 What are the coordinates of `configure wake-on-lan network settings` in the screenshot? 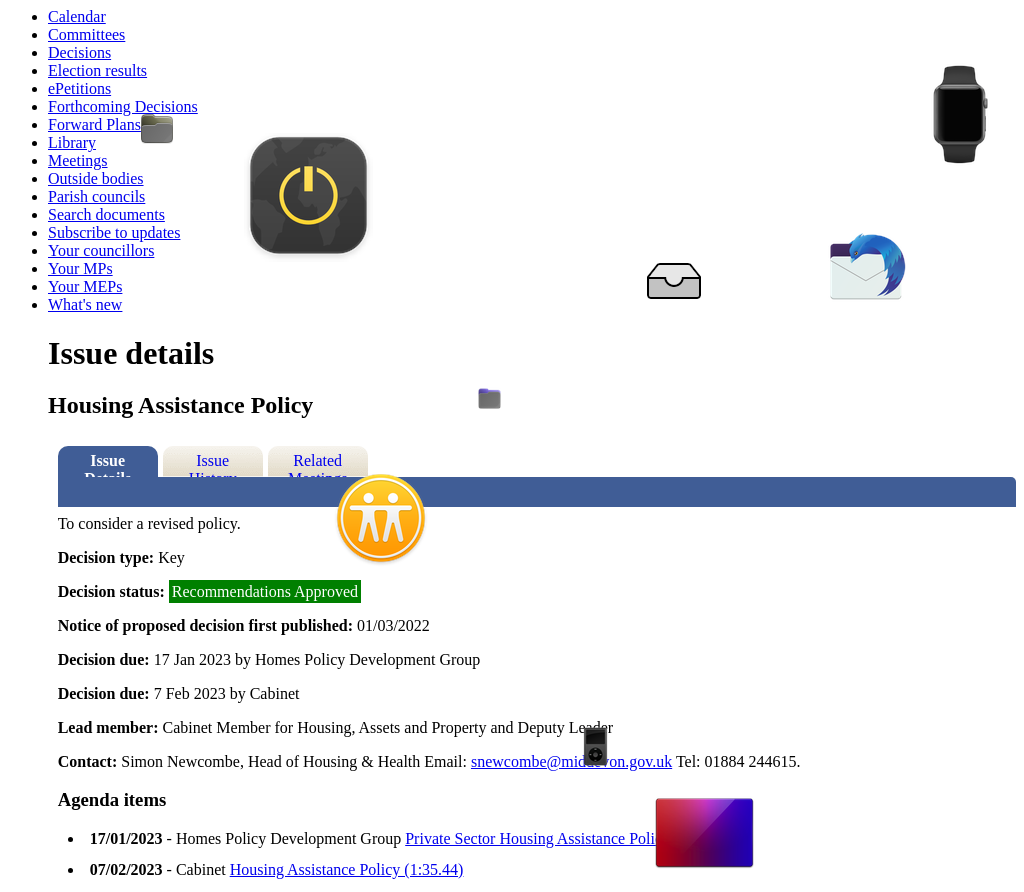 It's located at (308, 197).